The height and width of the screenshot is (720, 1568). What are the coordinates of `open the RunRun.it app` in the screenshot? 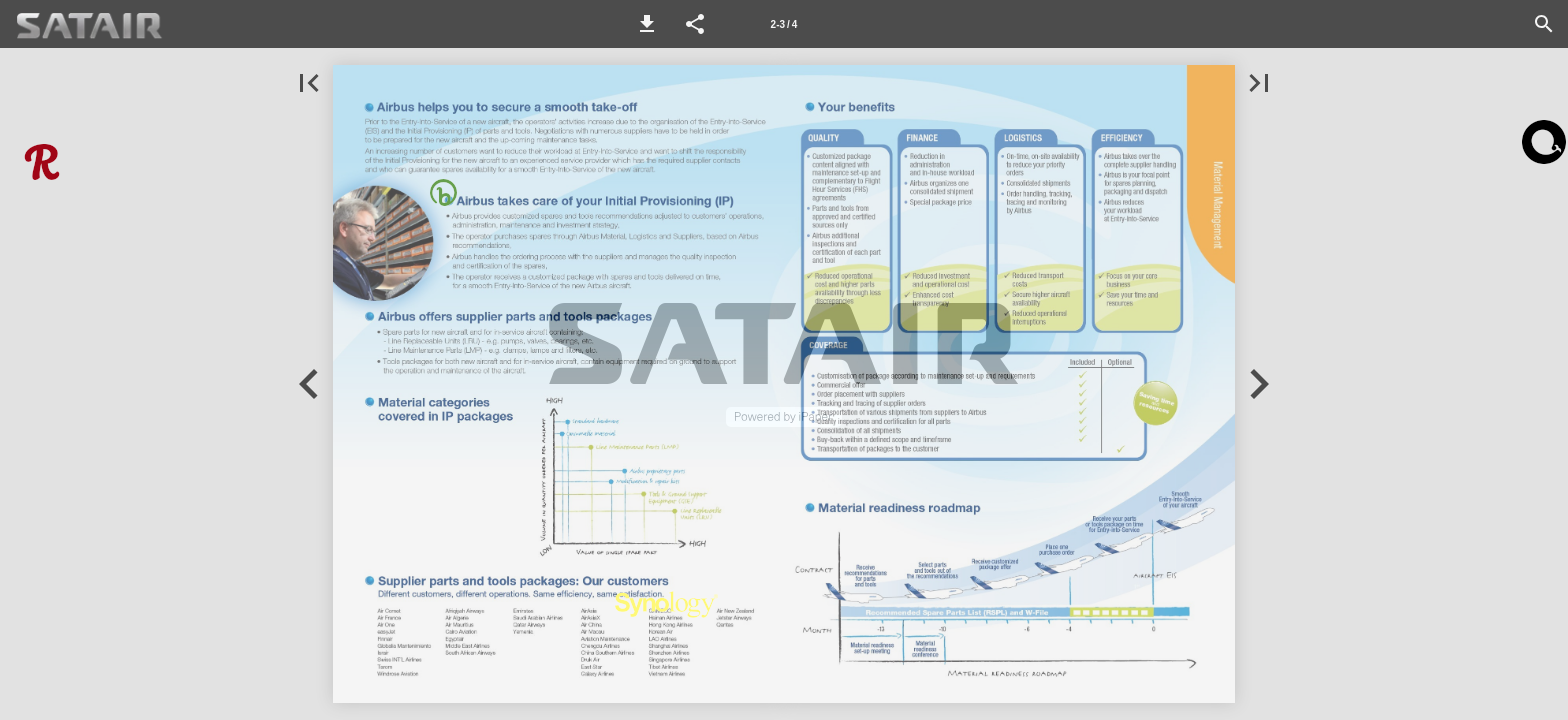 It's located at (42, 162).